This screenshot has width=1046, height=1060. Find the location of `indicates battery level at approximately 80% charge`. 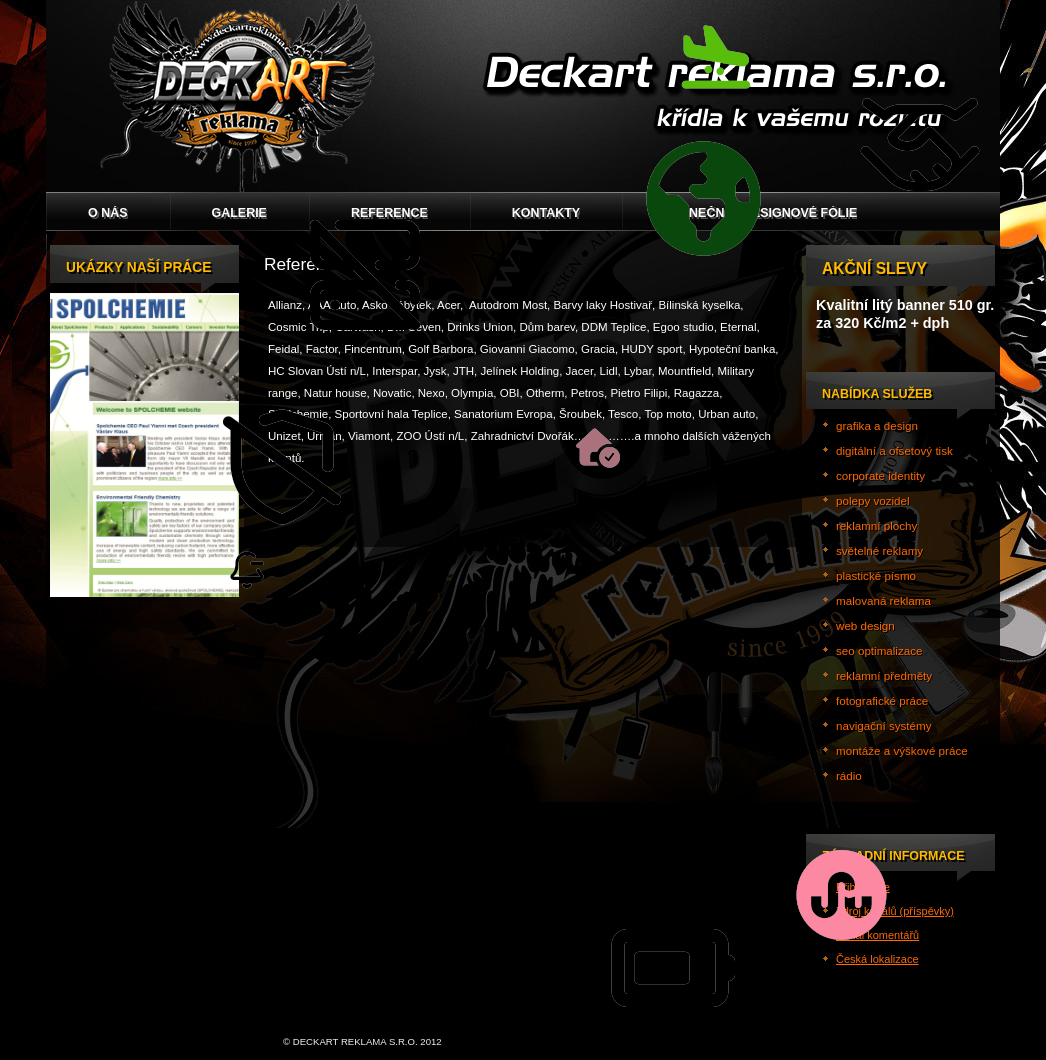

indicates battery level at approximately 80% charge is located at coordinates (670, 968).